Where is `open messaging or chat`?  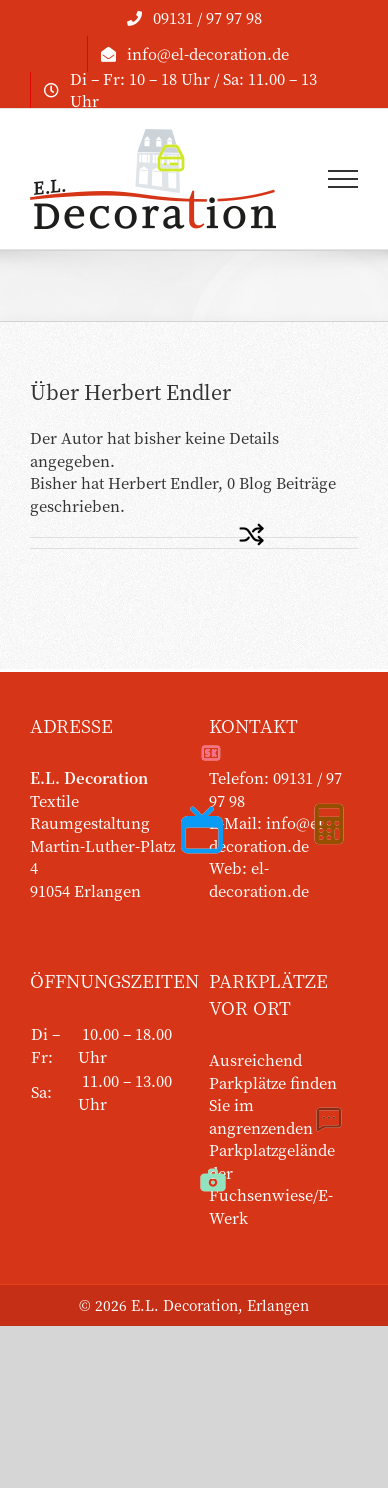
open messaging or chat is located at coordinates (329, 1119).